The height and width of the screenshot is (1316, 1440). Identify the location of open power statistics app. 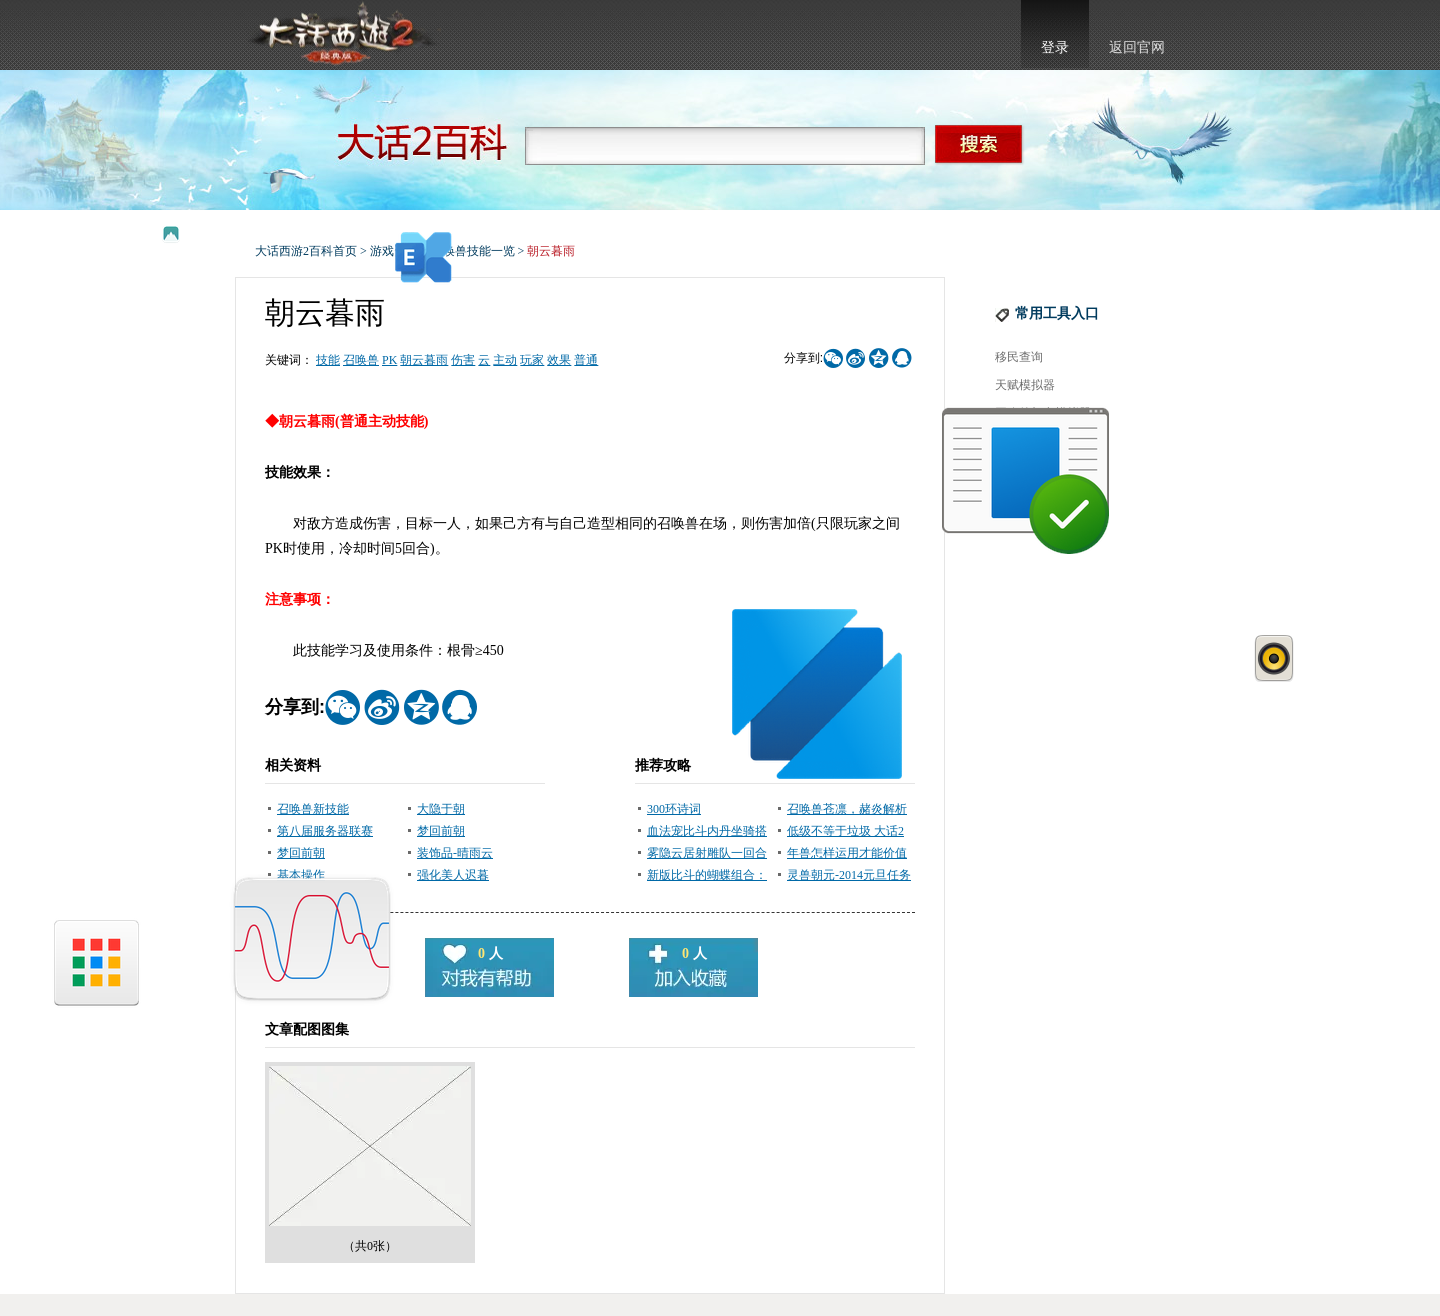
(312, 939).